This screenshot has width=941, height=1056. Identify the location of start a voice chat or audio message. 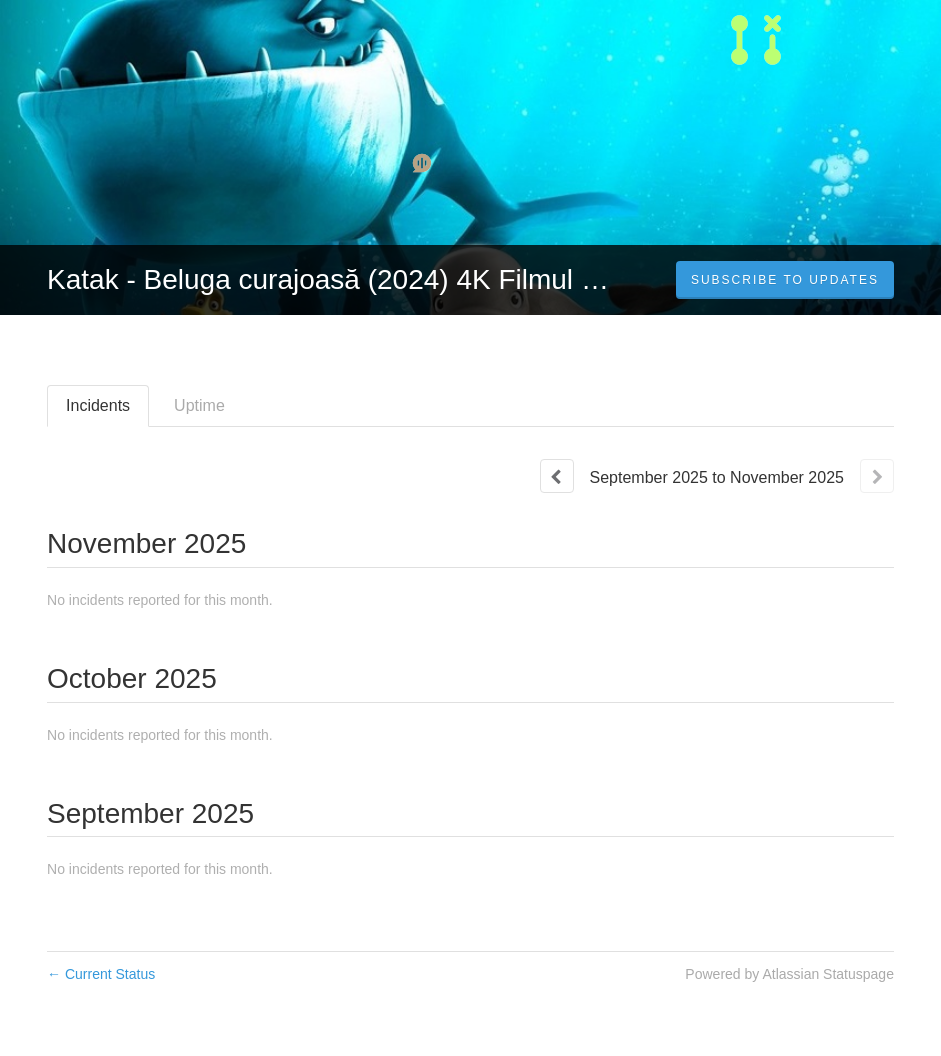
(422, 163).